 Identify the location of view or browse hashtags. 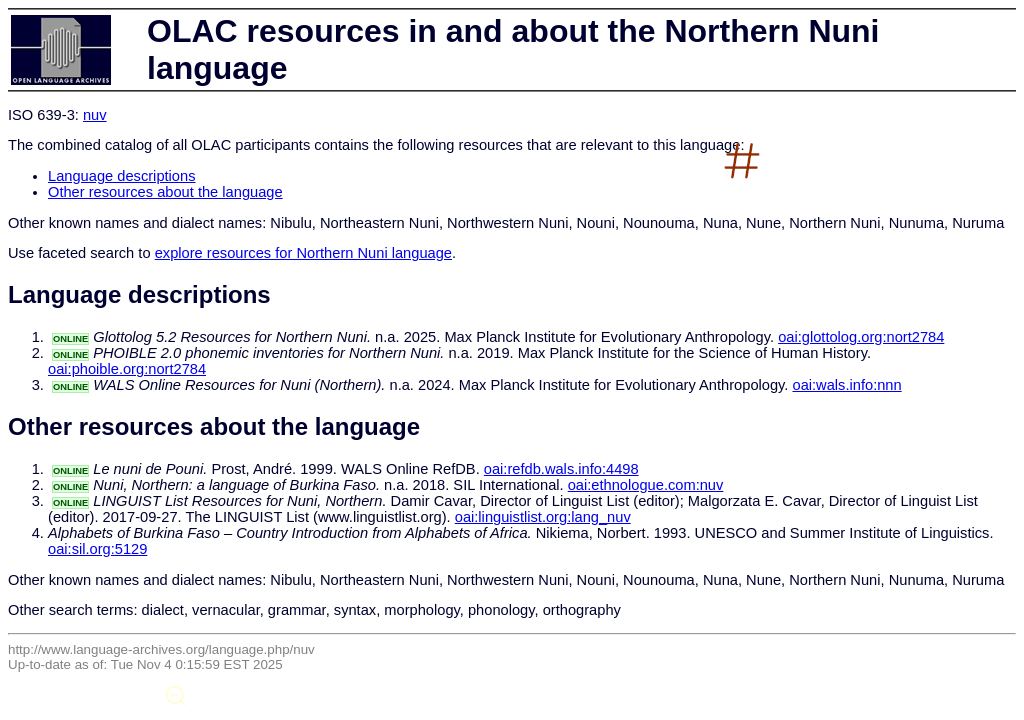
(742, 161).